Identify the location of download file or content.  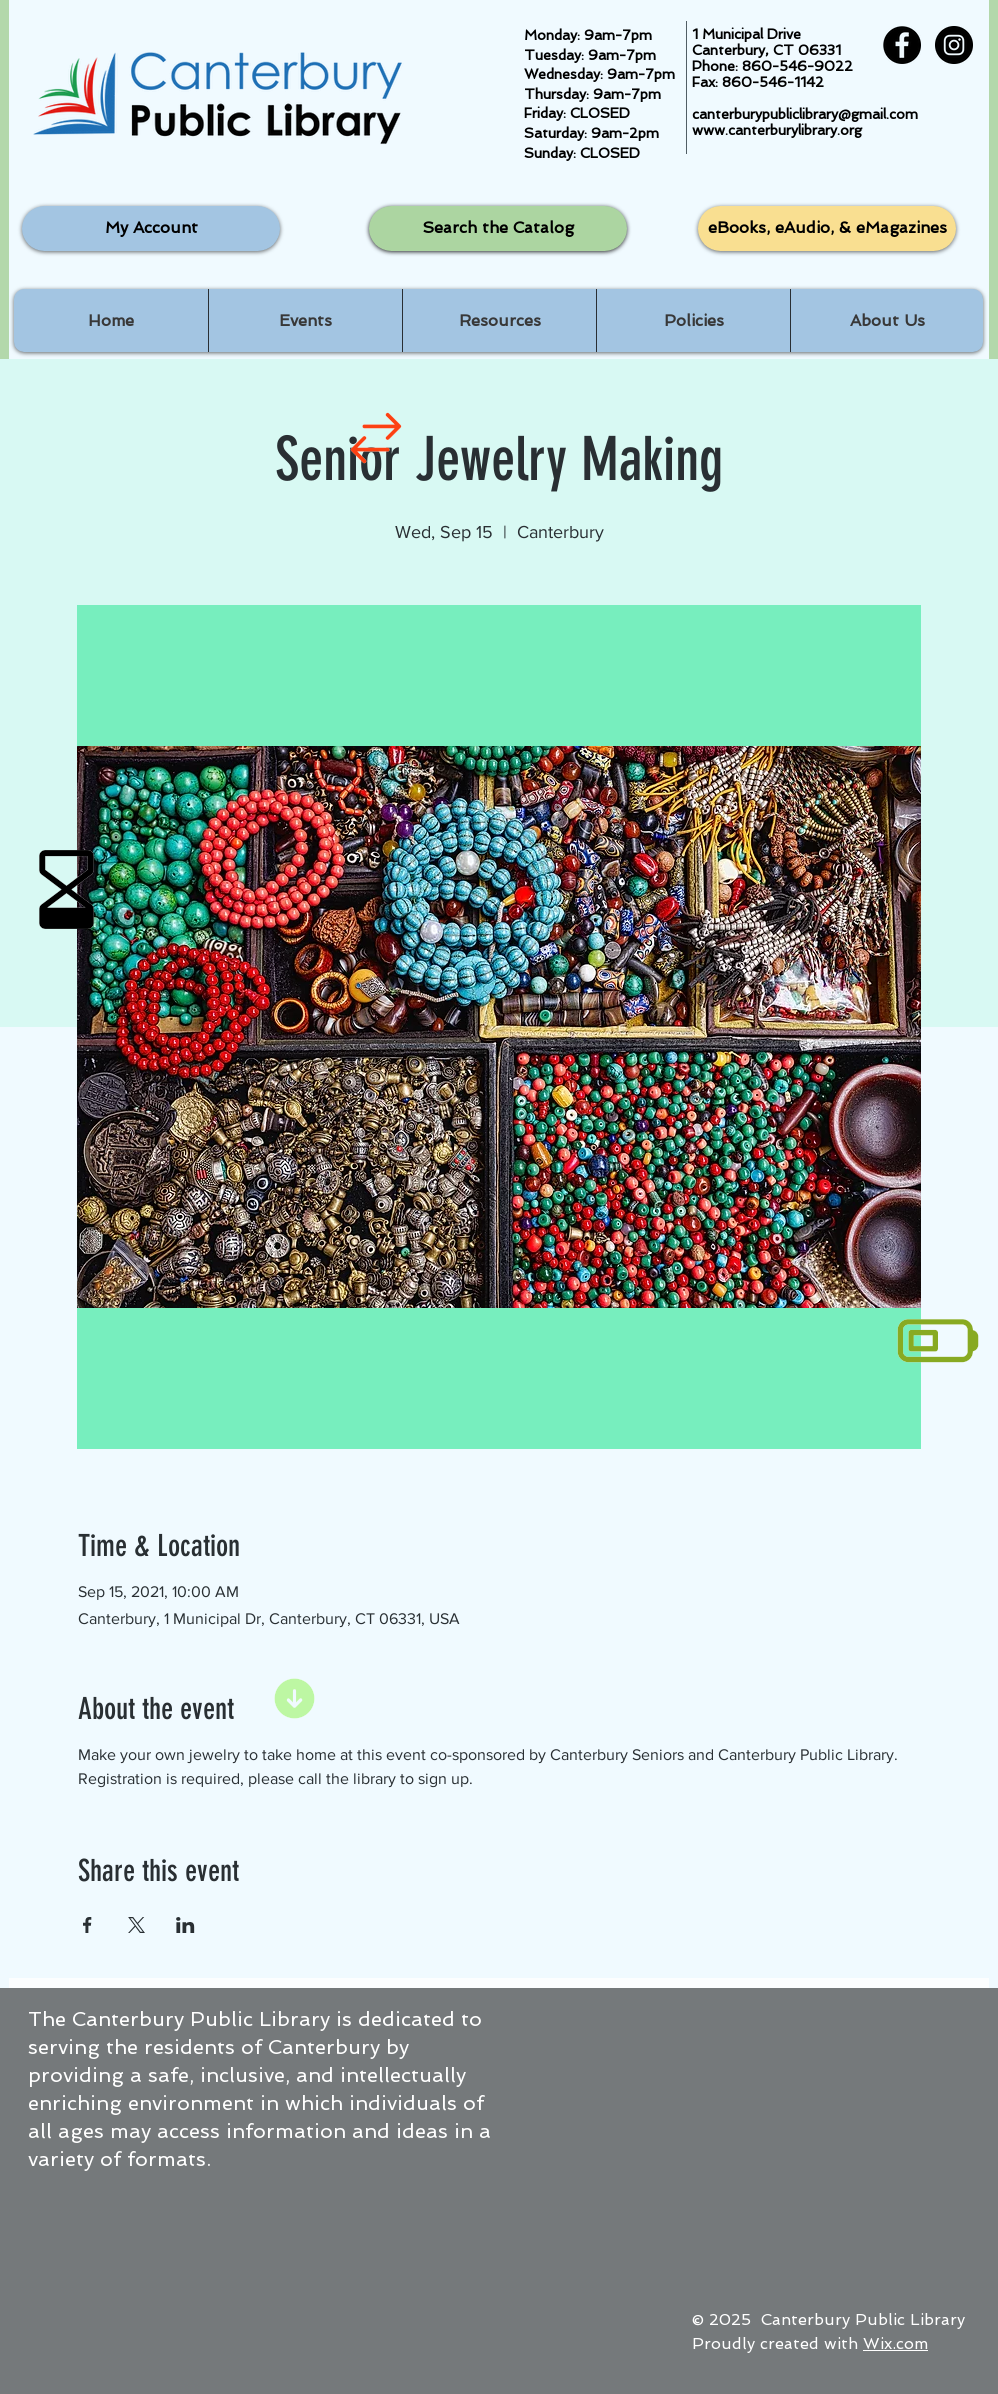
(294, 1698).